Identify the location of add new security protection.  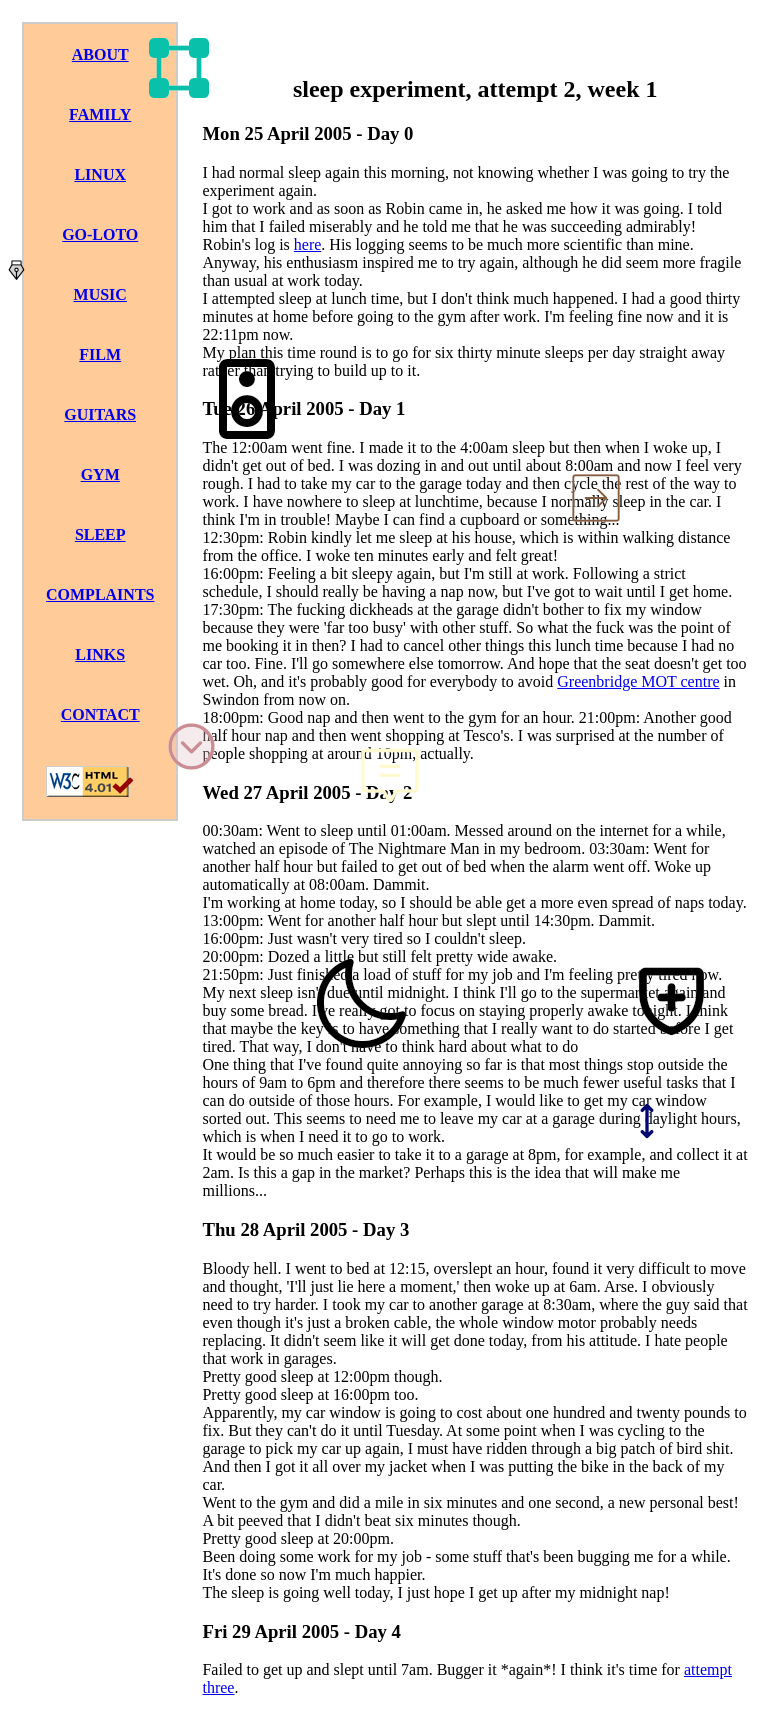
(671, 997).